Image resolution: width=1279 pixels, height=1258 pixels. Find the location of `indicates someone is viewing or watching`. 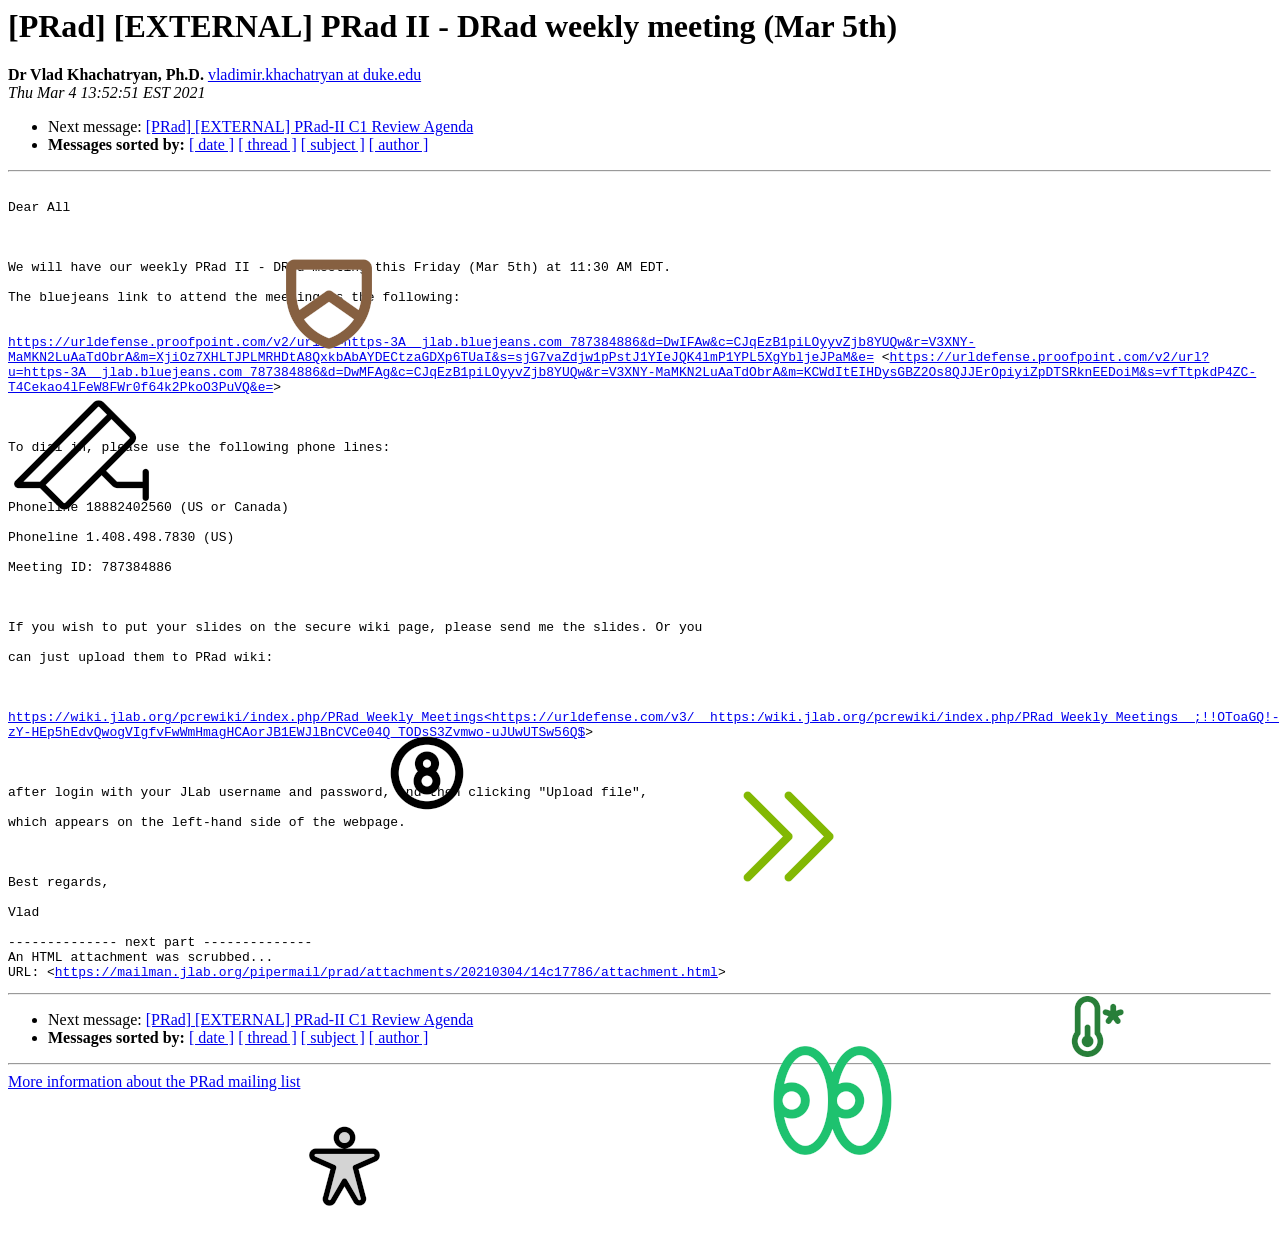

indicates someone is viewing or watching is located at coordinates (832, 1100).